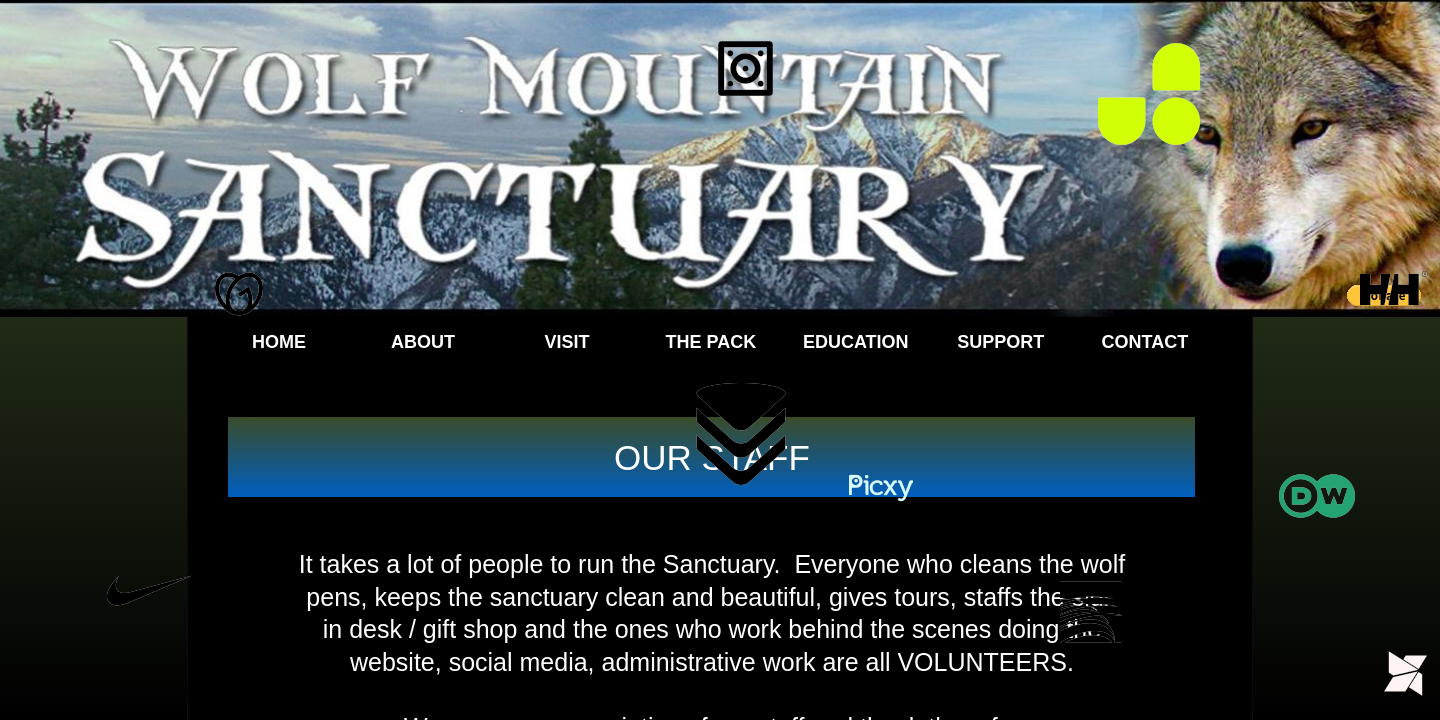 The width and height of the screenshot is (1440, 720). I want to click on unocss framework logo, so click(1149, 94).